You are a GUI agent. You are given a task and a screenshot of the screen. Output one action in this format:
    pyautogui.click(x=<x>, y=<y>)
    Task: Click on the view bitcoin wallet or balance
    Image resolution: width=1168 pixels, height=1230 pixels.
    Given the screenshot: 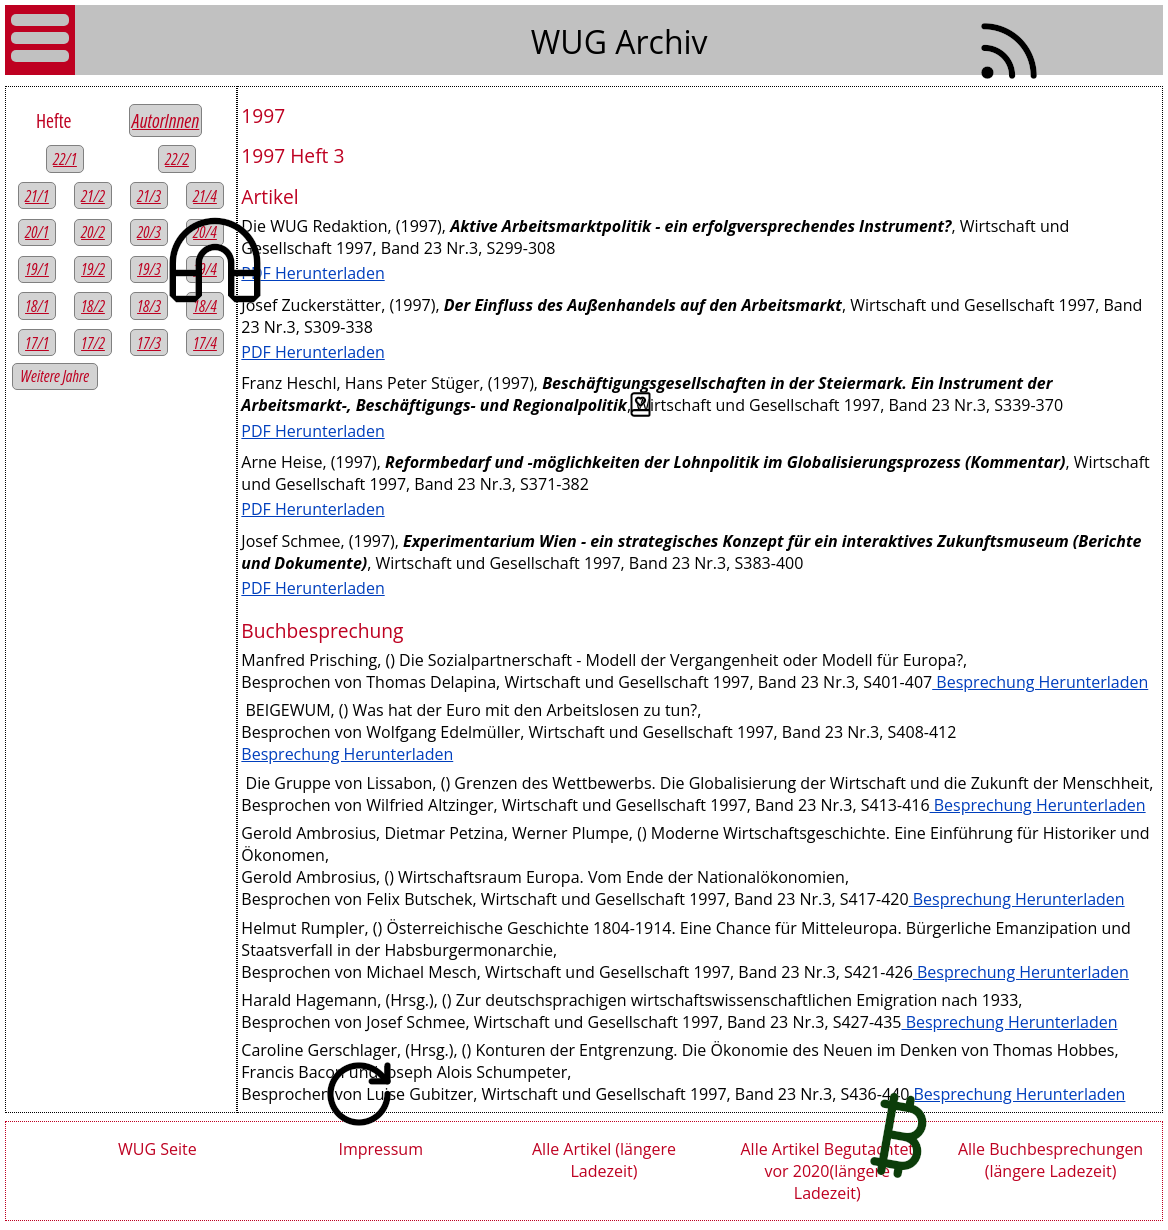 What is the action you would take?
    pyautogui.click(x=900, y=1136)
    